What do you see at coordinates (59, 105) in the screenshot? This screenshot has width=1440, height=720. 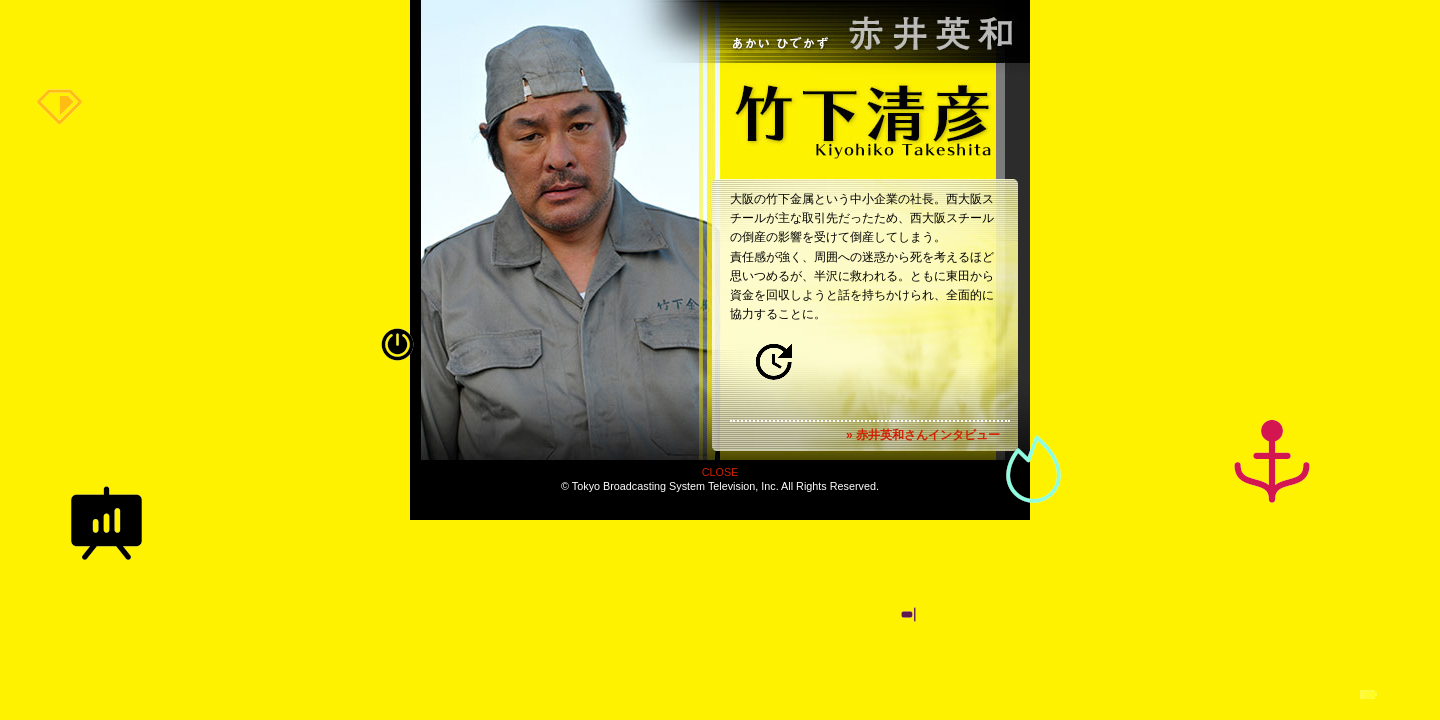 I see `ruby programming language file type indicator` at bounding box center [59, 105].